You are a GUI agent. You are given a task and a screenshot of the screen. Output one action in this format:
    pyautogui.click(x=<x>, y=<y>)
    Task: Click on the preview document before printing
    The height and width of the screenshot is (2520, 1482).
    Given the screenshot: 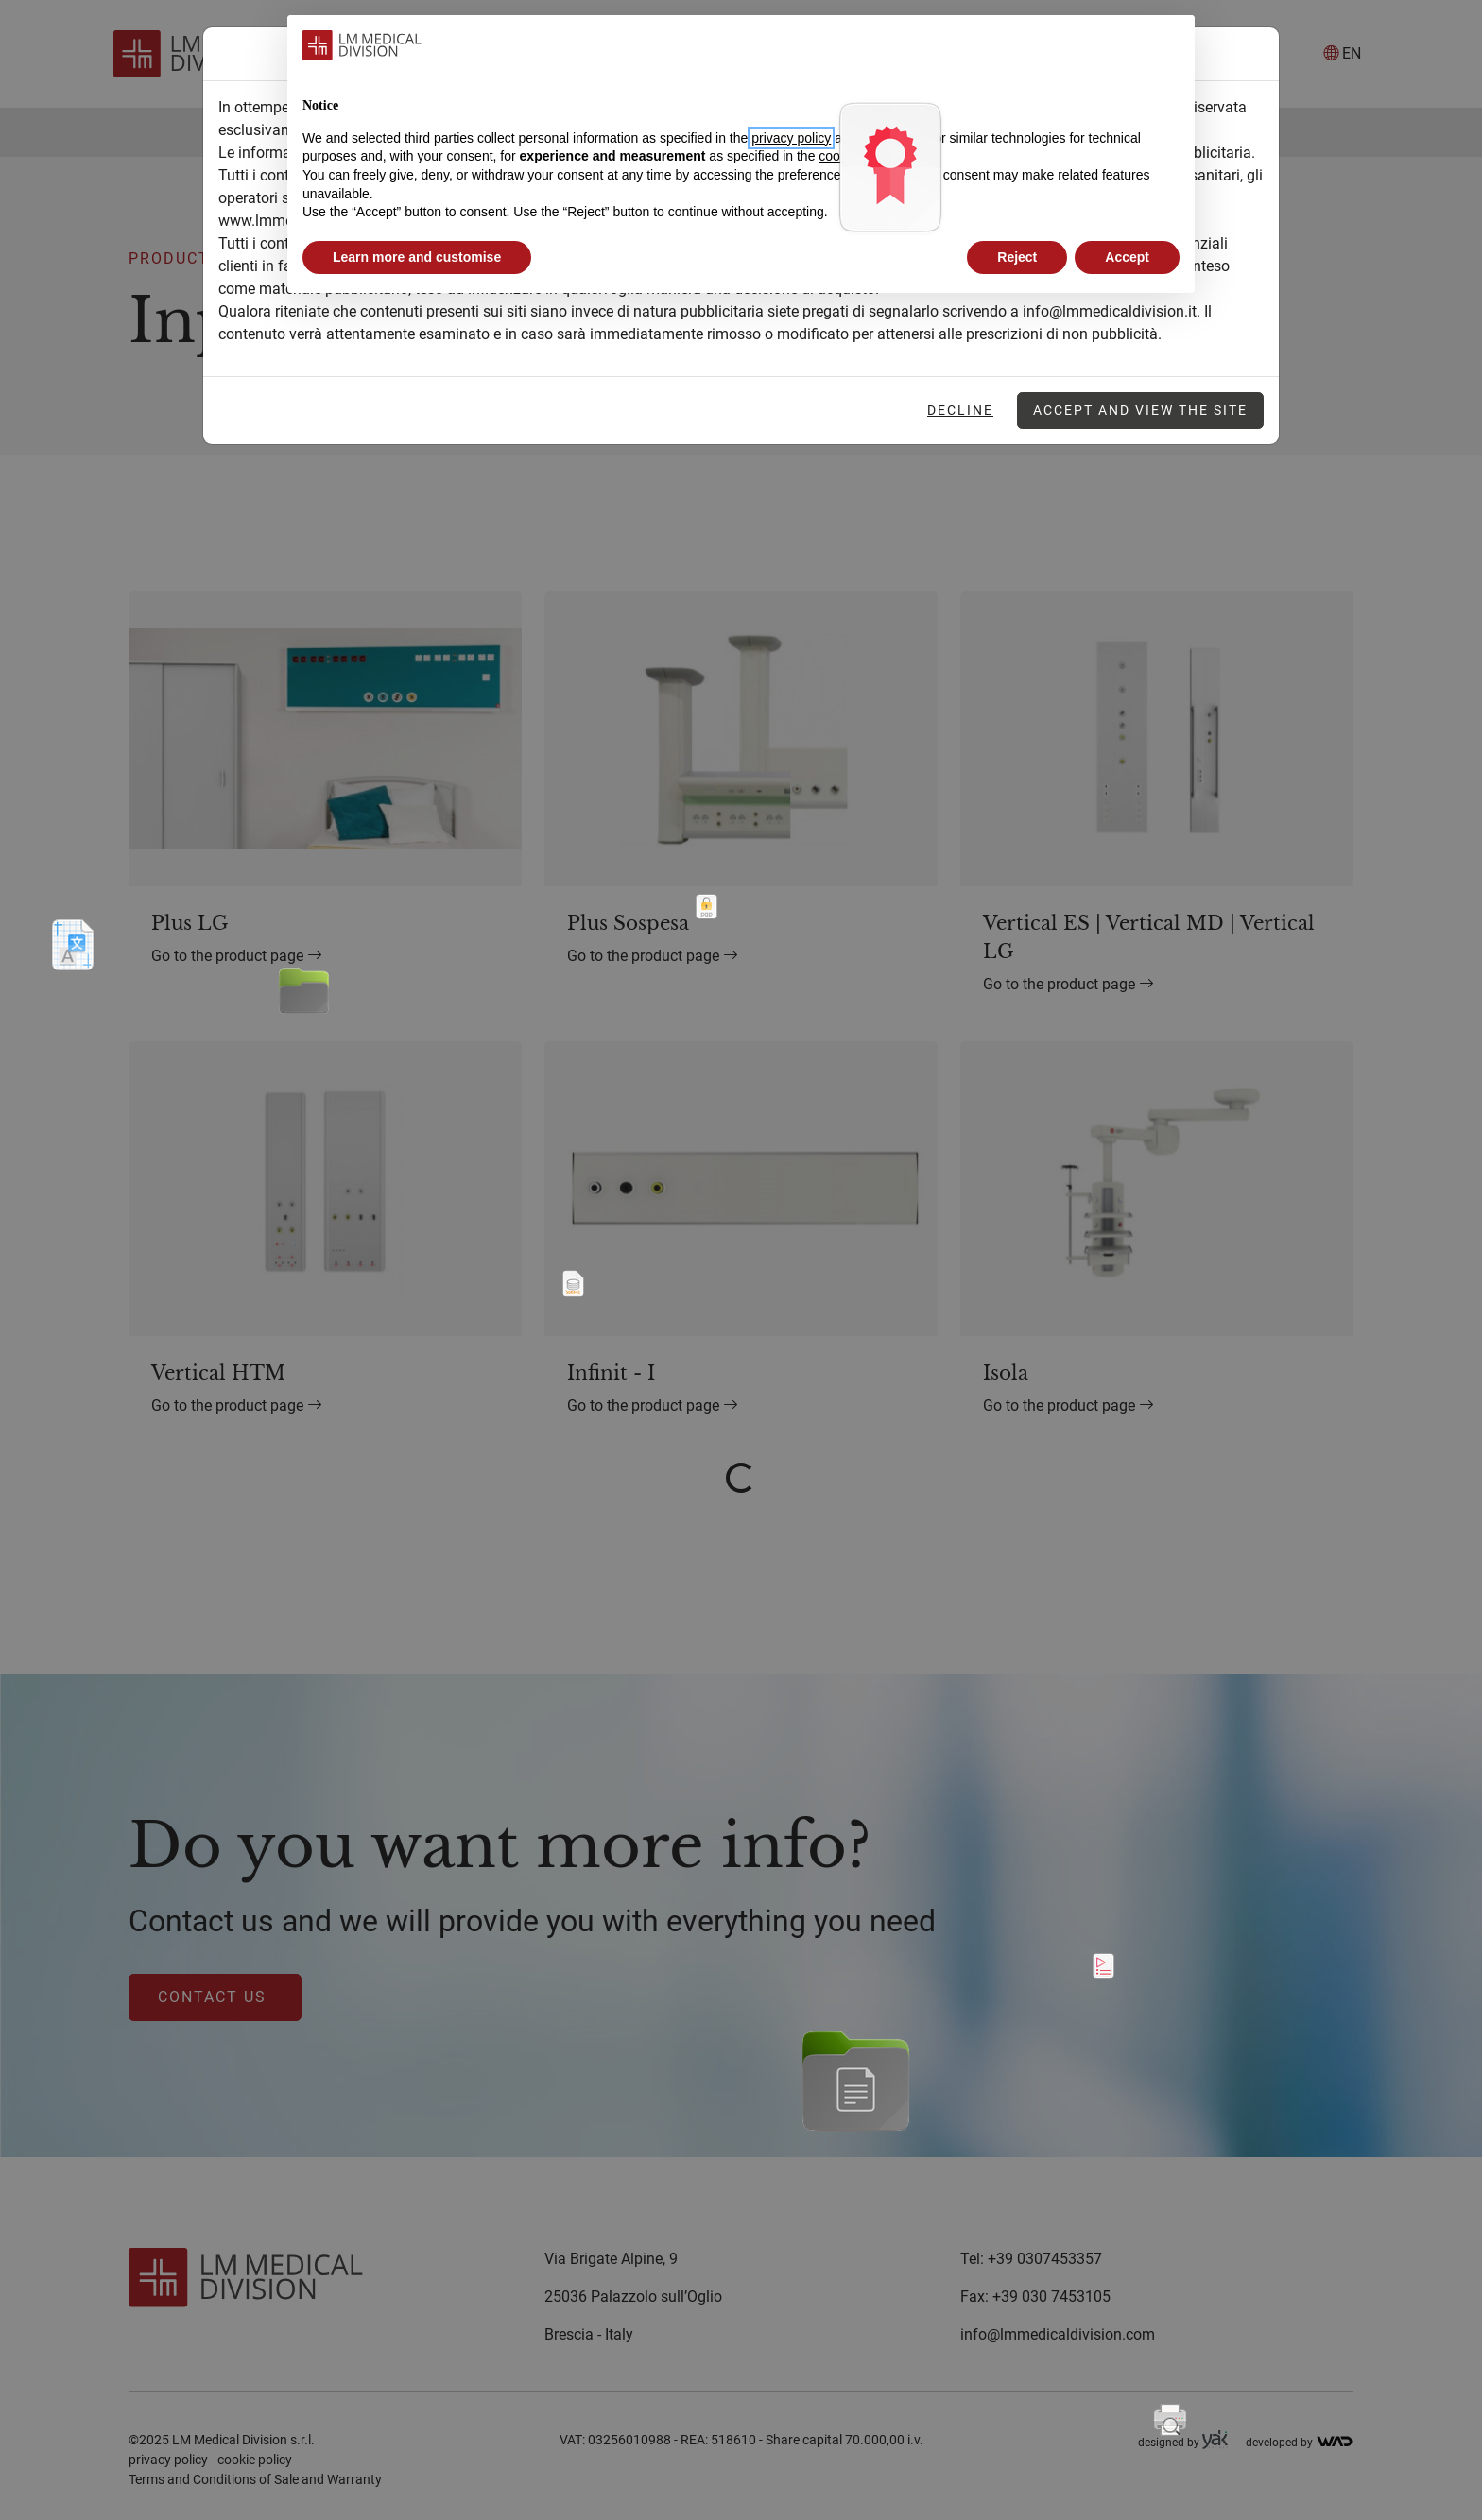 What is the action you would take?
    pyautogui.click(x=1170, y=2420)
    